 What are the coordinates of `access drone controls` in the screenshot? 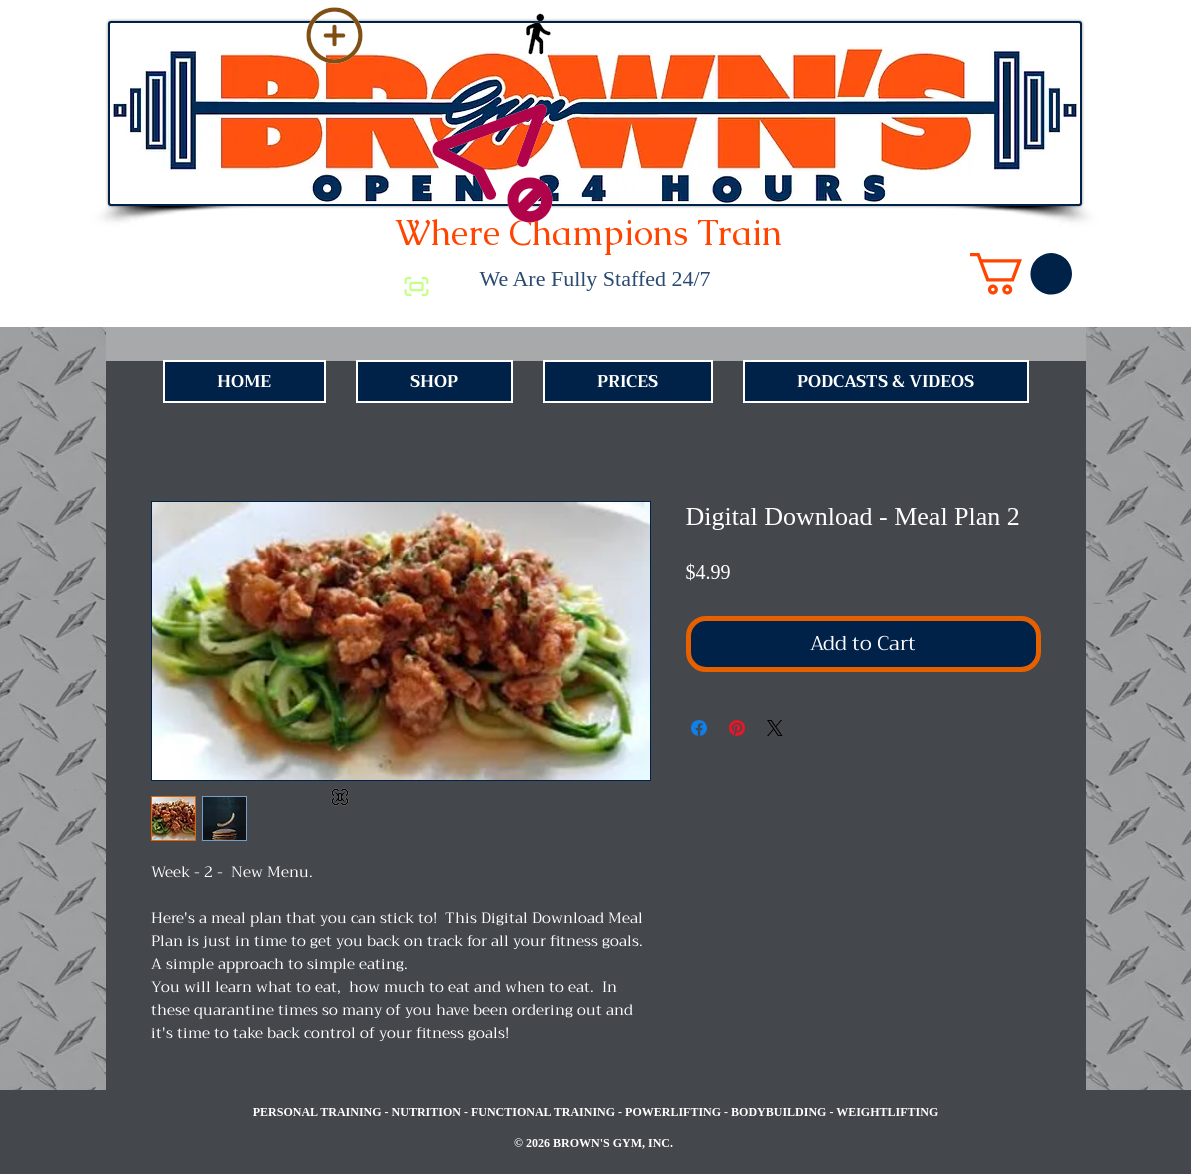 It's located at (340, 797).